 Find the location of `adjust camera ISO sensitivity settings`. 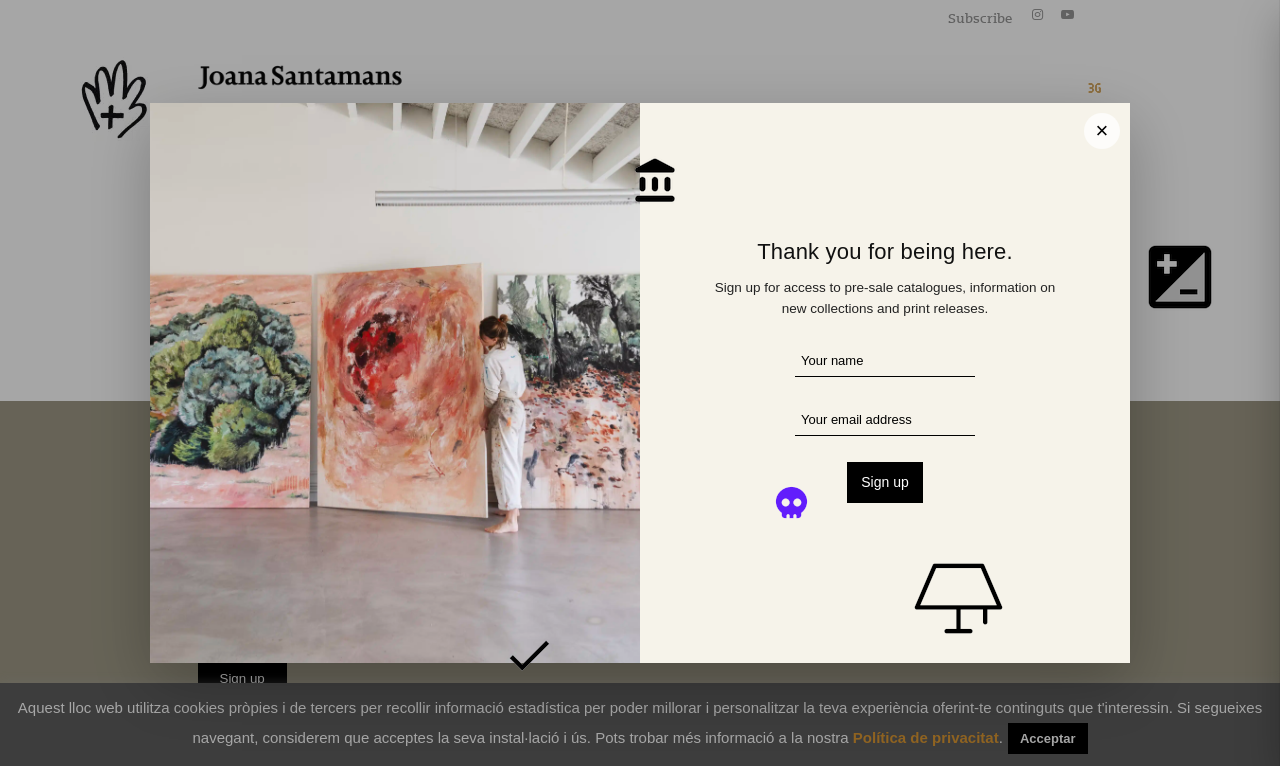

adjust camera ISO sensitivity settings is located at coordinates (1180, 277).